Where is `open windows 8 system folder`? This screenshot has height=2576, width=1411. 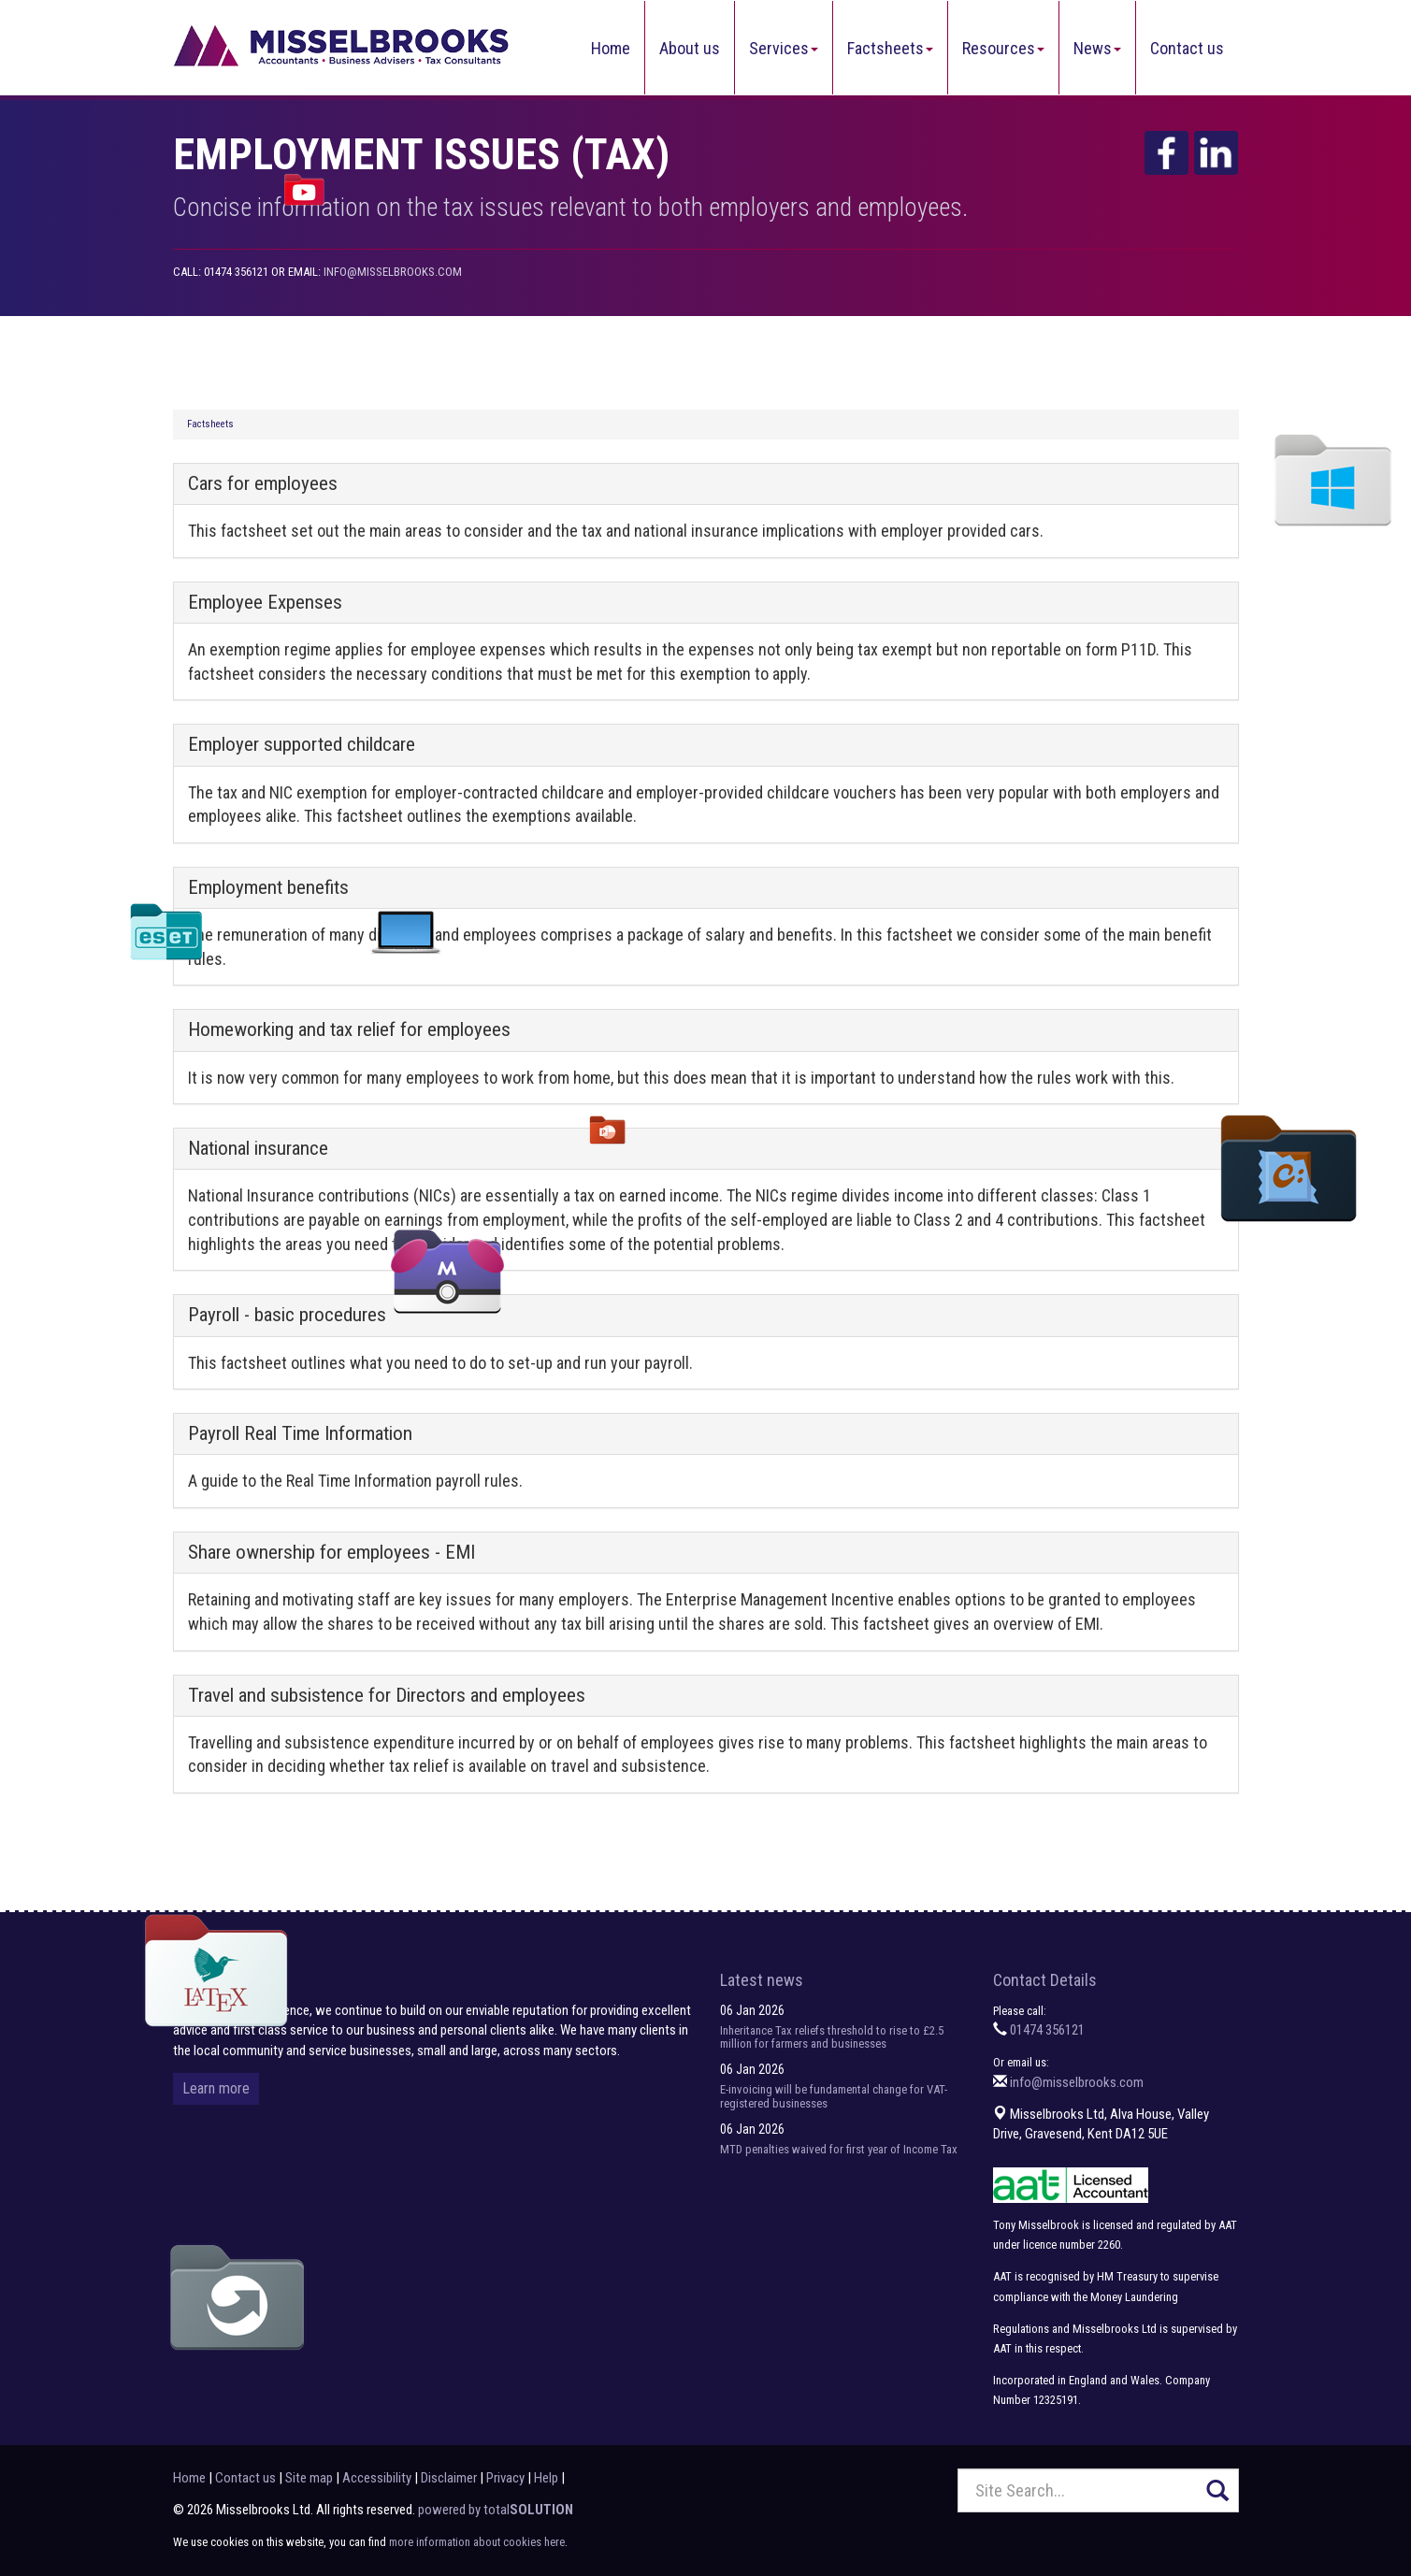
open windows 8 system folder is located at coordinates (1332, 483).